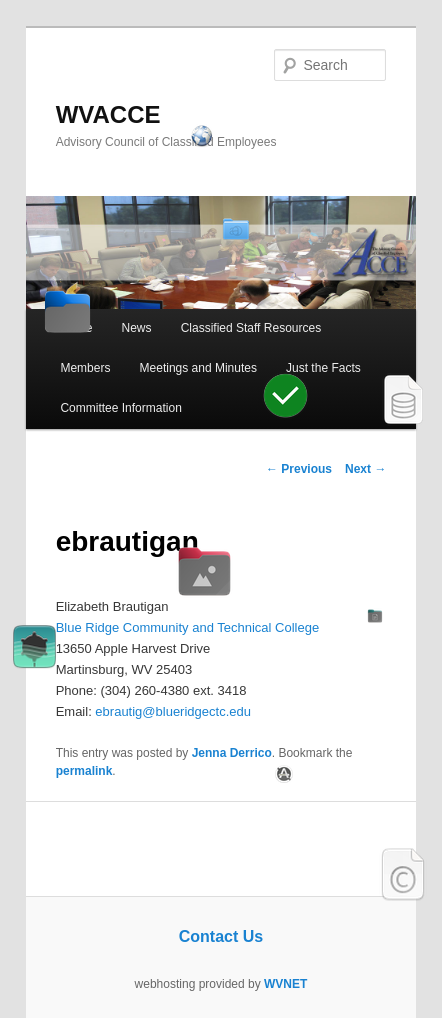 The image size is (442, 1018). I want to click on open your pictures folder, so click(204, 571).